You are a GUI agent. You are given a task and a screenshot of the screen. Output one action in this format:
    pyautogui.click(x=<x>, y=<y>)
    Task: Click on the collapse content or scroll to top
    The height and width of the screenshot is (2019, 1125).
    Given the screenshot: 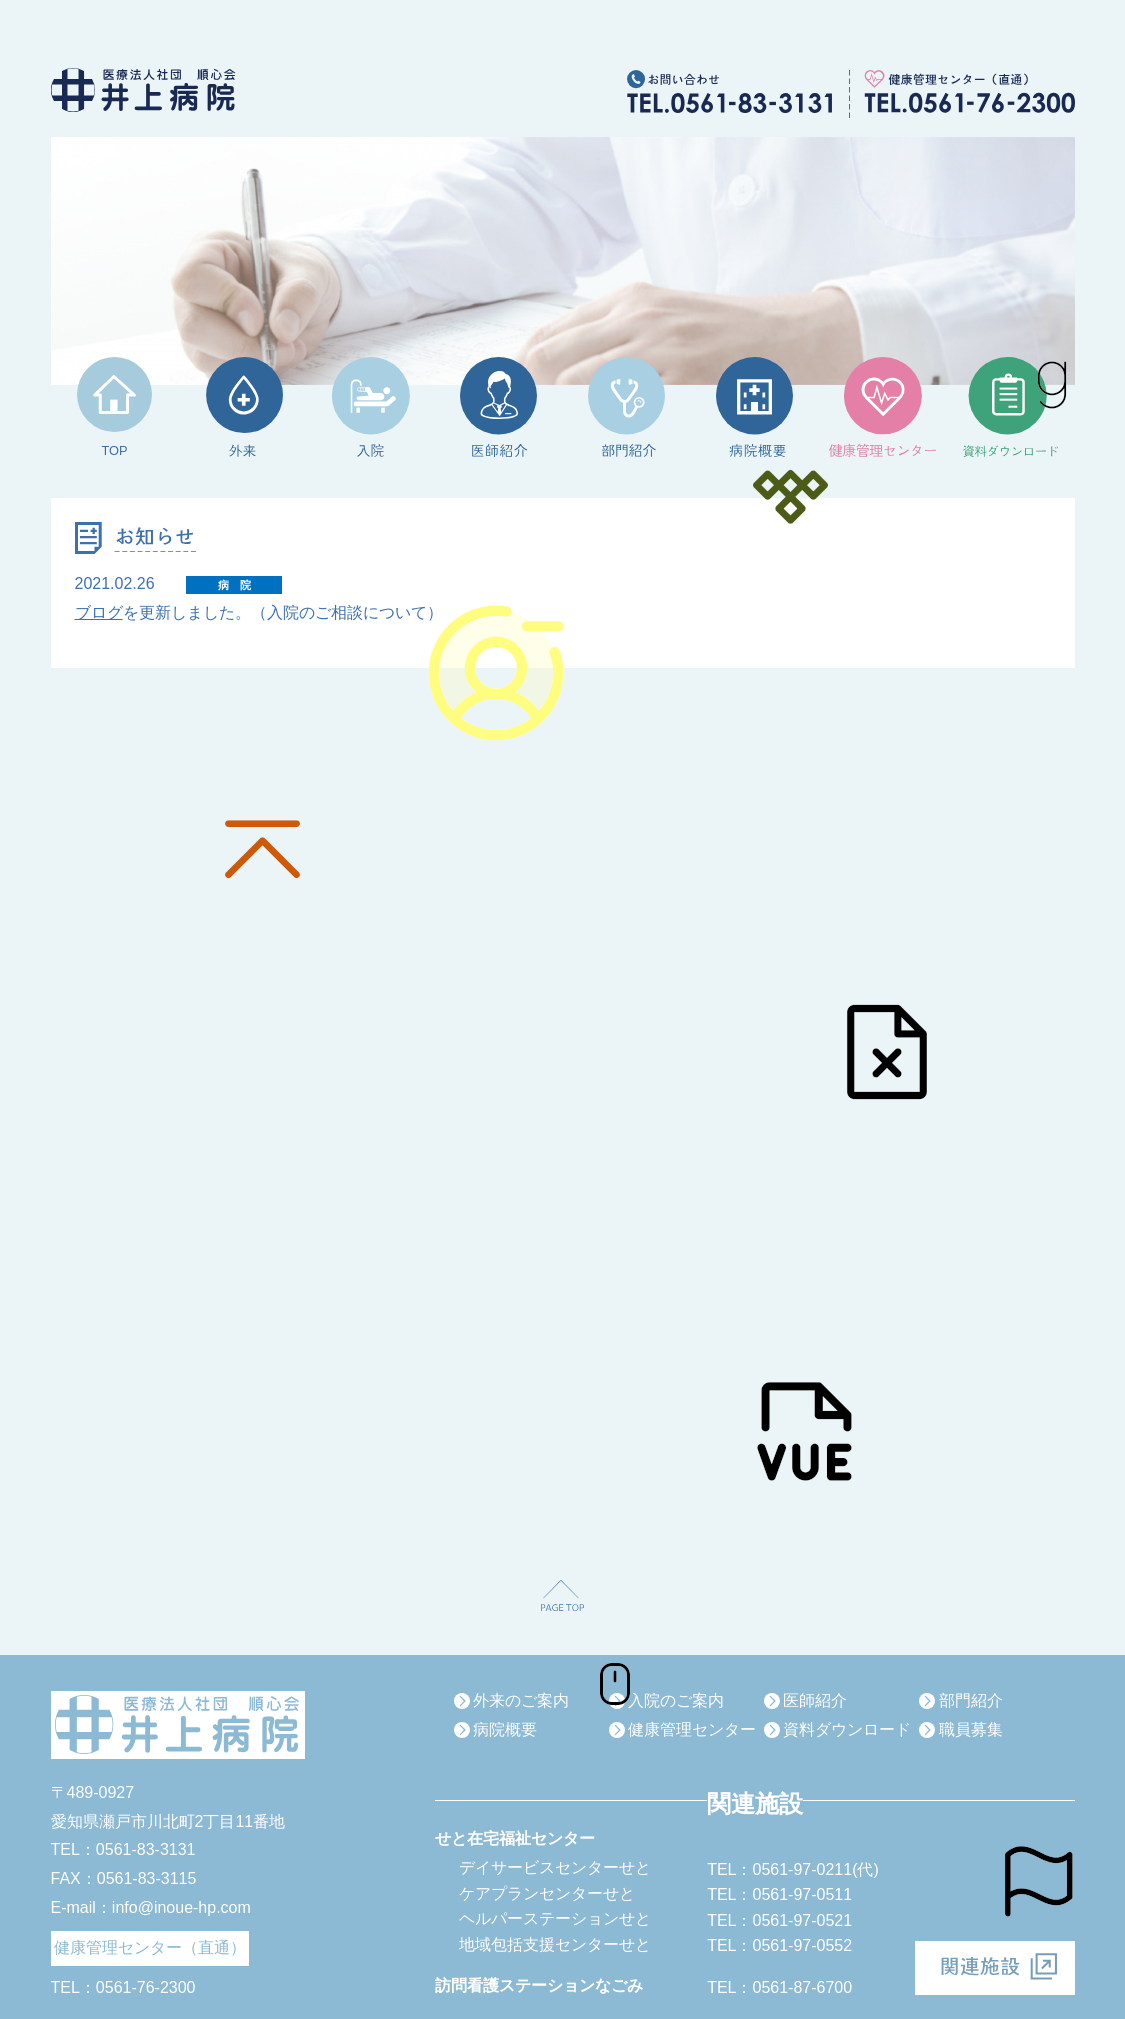 What is the action you would take?
    pyautogui.click(x=262, y=847)
    